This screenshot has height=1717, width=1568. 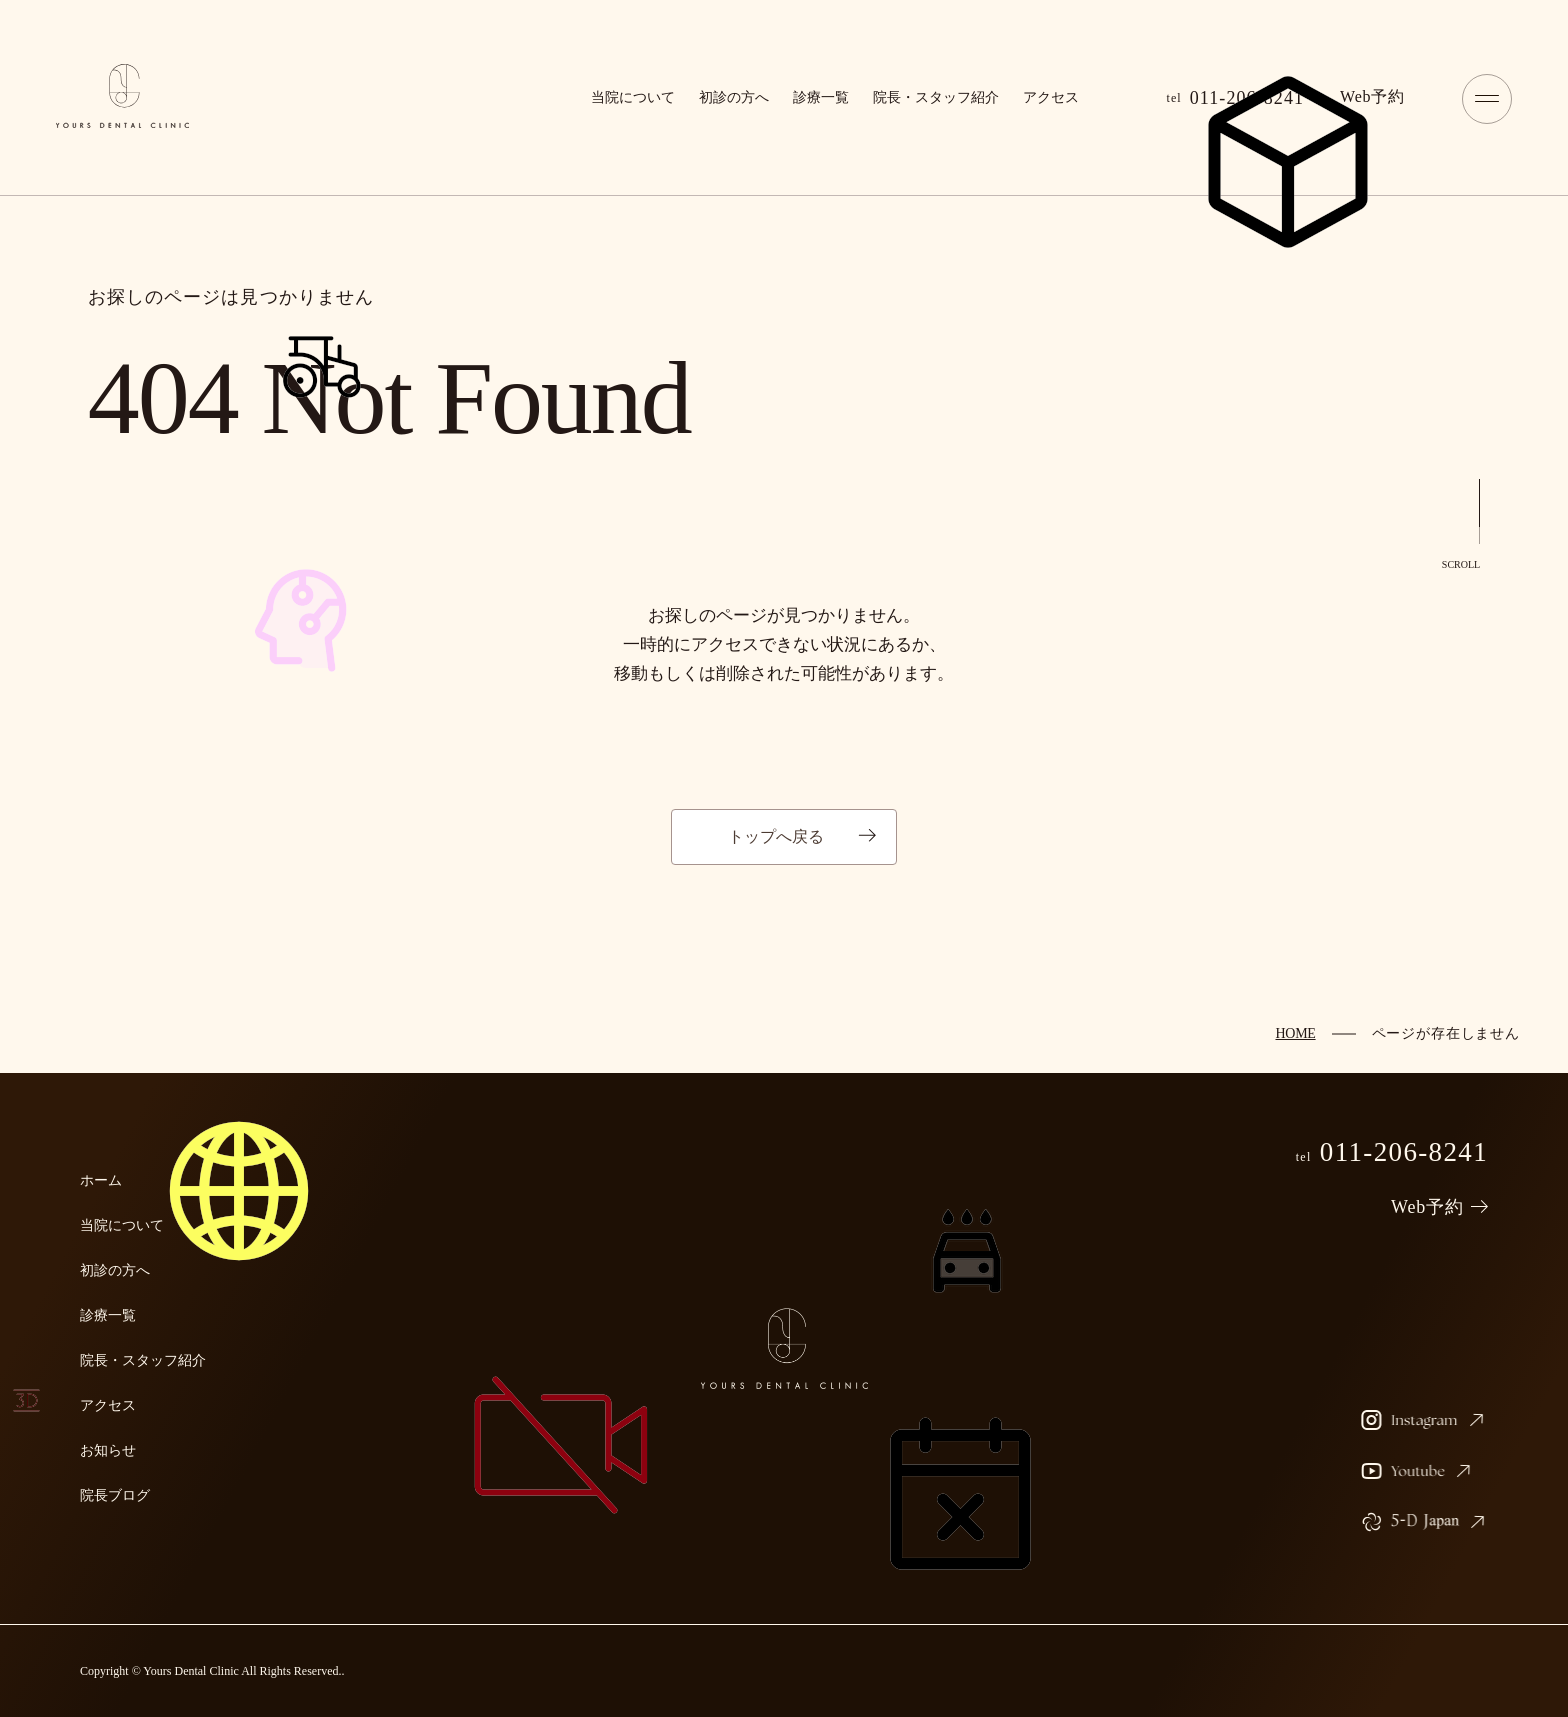 What do you see at coordinates (320, 365) in the screenshot?
I see `access farming or agricultural features` at bounding box center [320, 365].